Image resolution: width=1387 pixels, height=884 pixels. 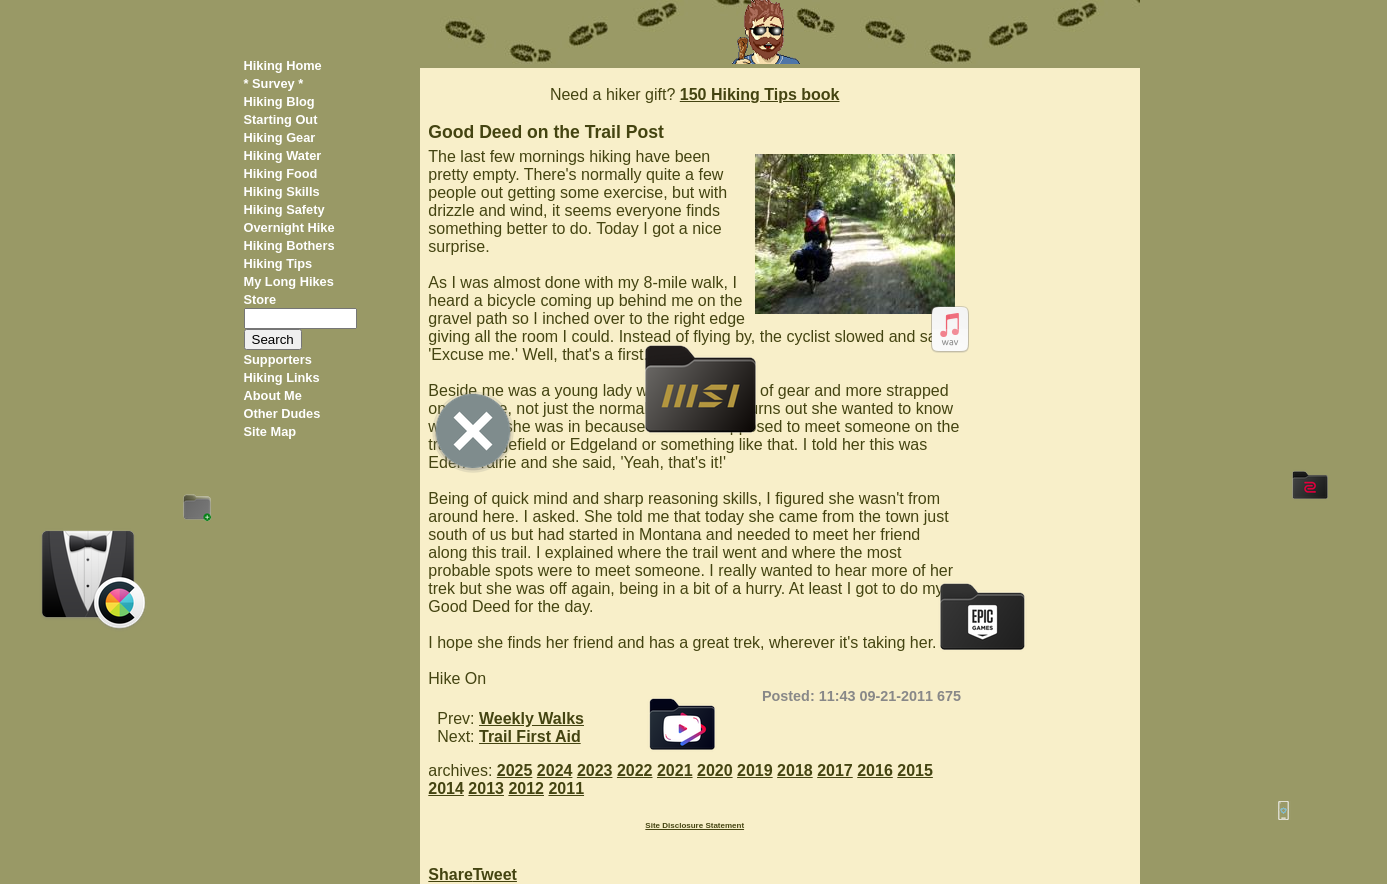 I want to click on open epic games store folder, so click(x=982, y=619).